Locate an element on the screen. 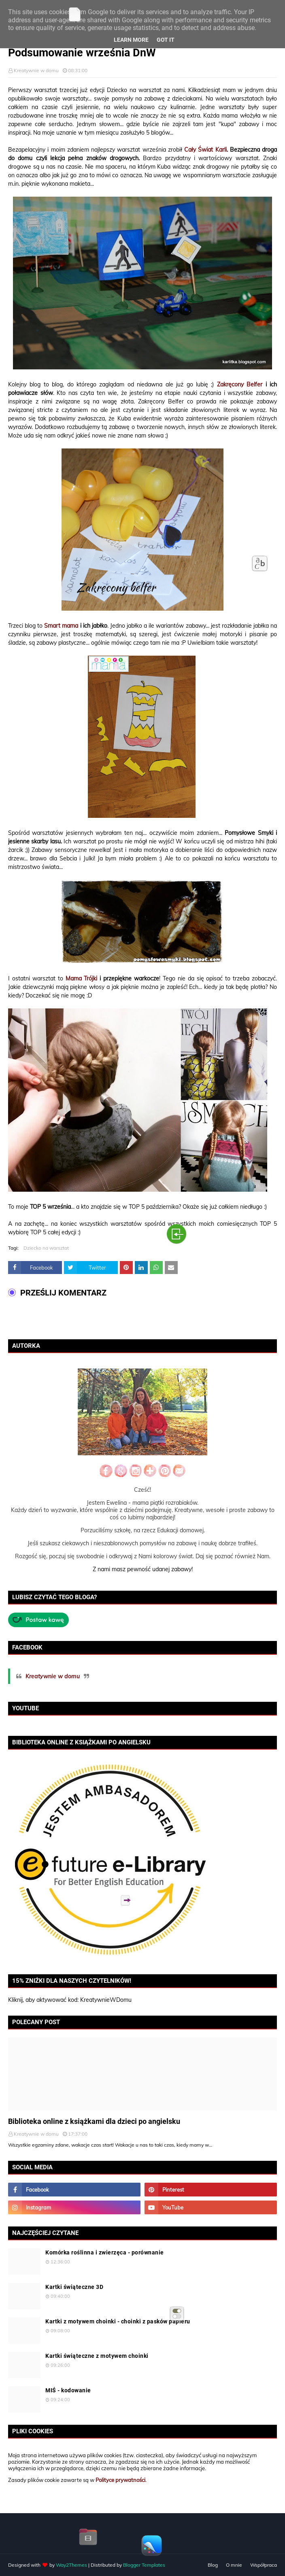 The width and height of the screenshot is (285, 2576). open the font viewer application is located at coordinates (259, 563).